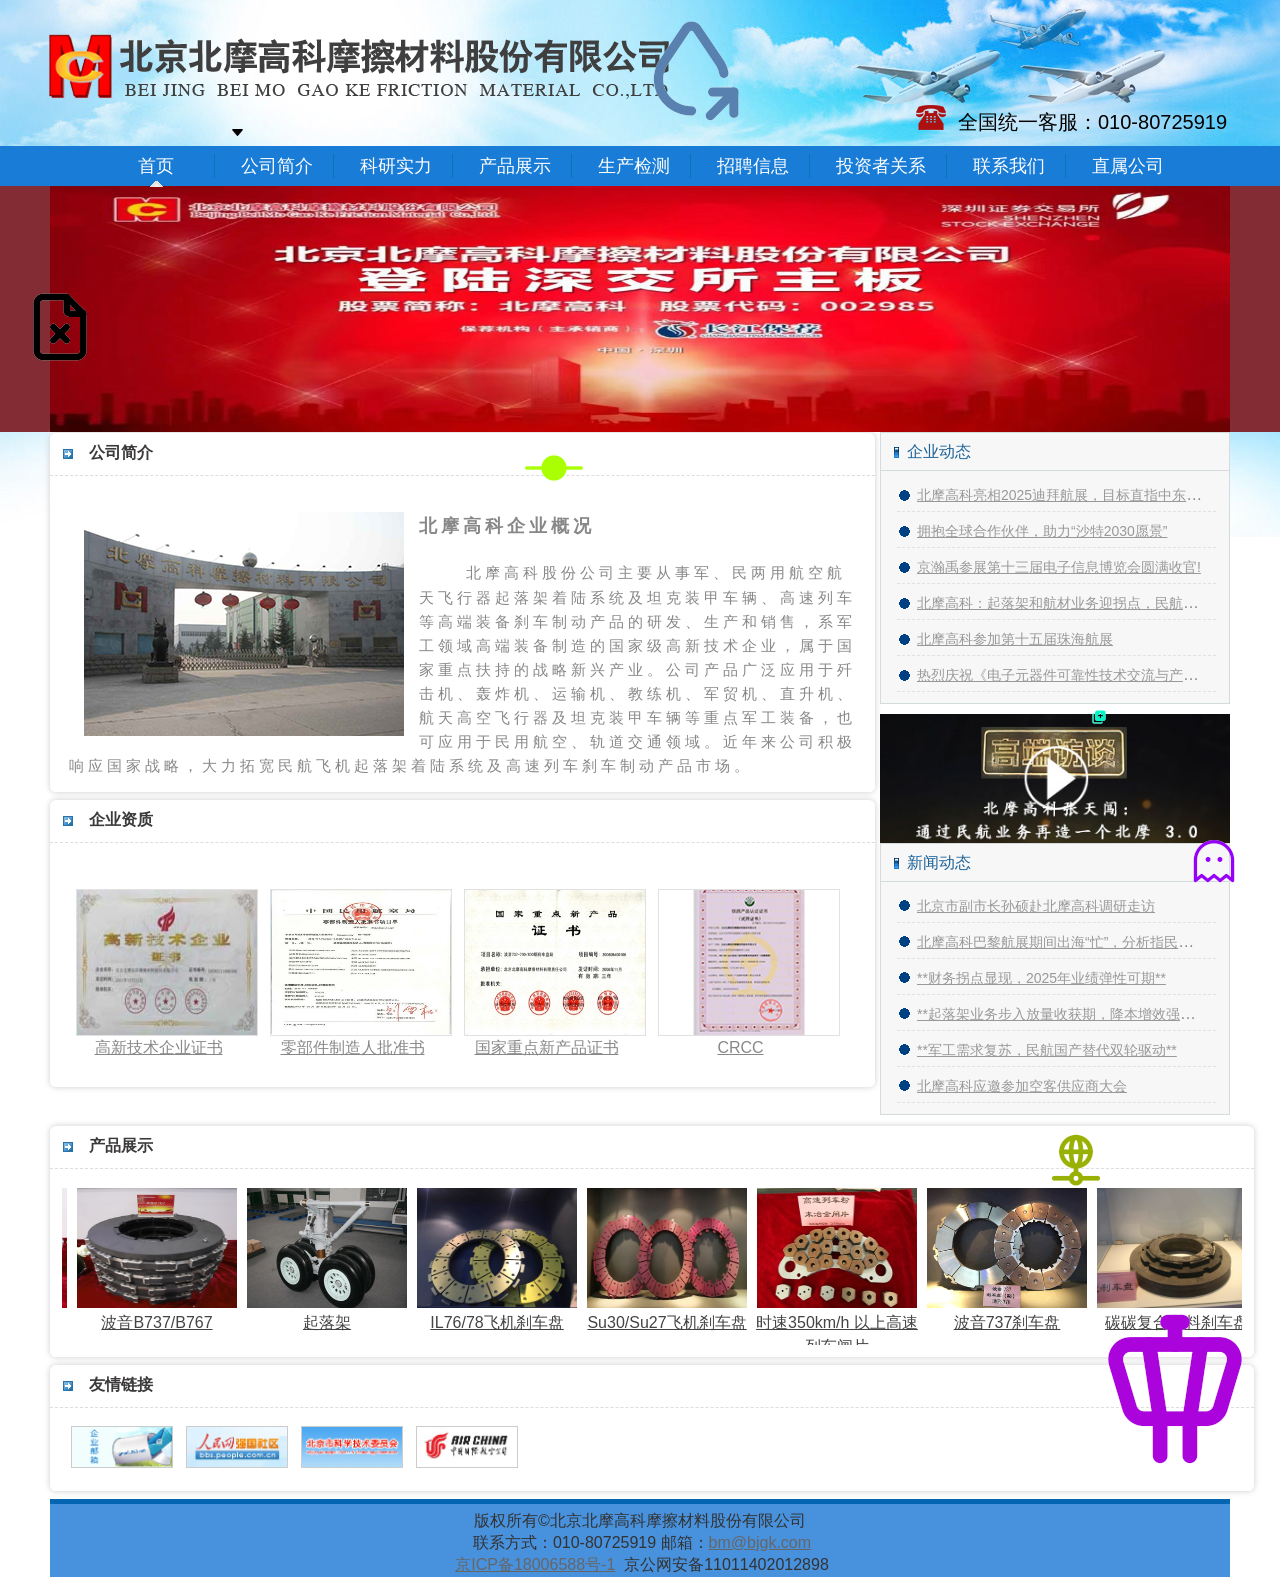 The height and width of the screenshot is (1577, 1280). Describe the element at coordinates (554, 468) in the screenshot. I see `view commit history in a git repository` at that location.